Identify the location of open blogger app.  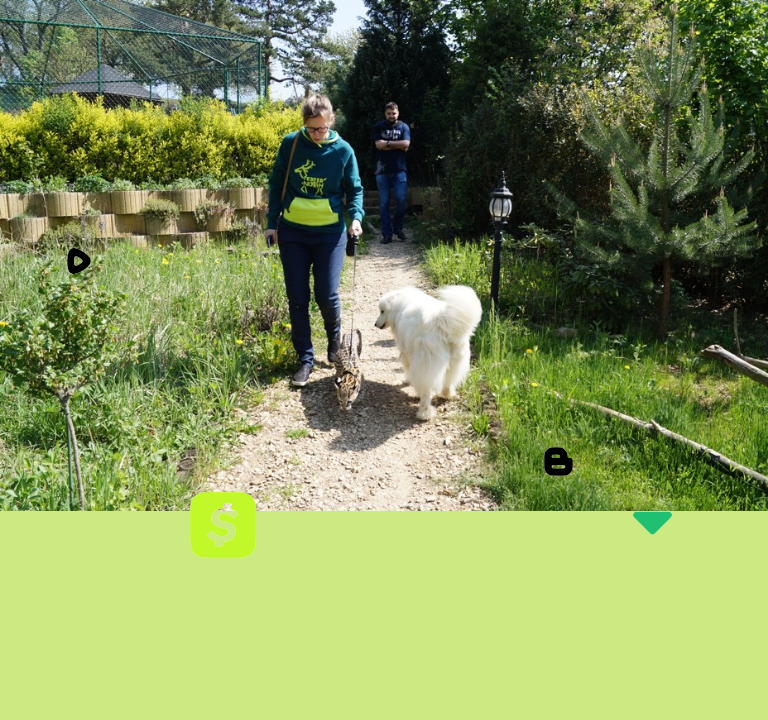
(558, 461).